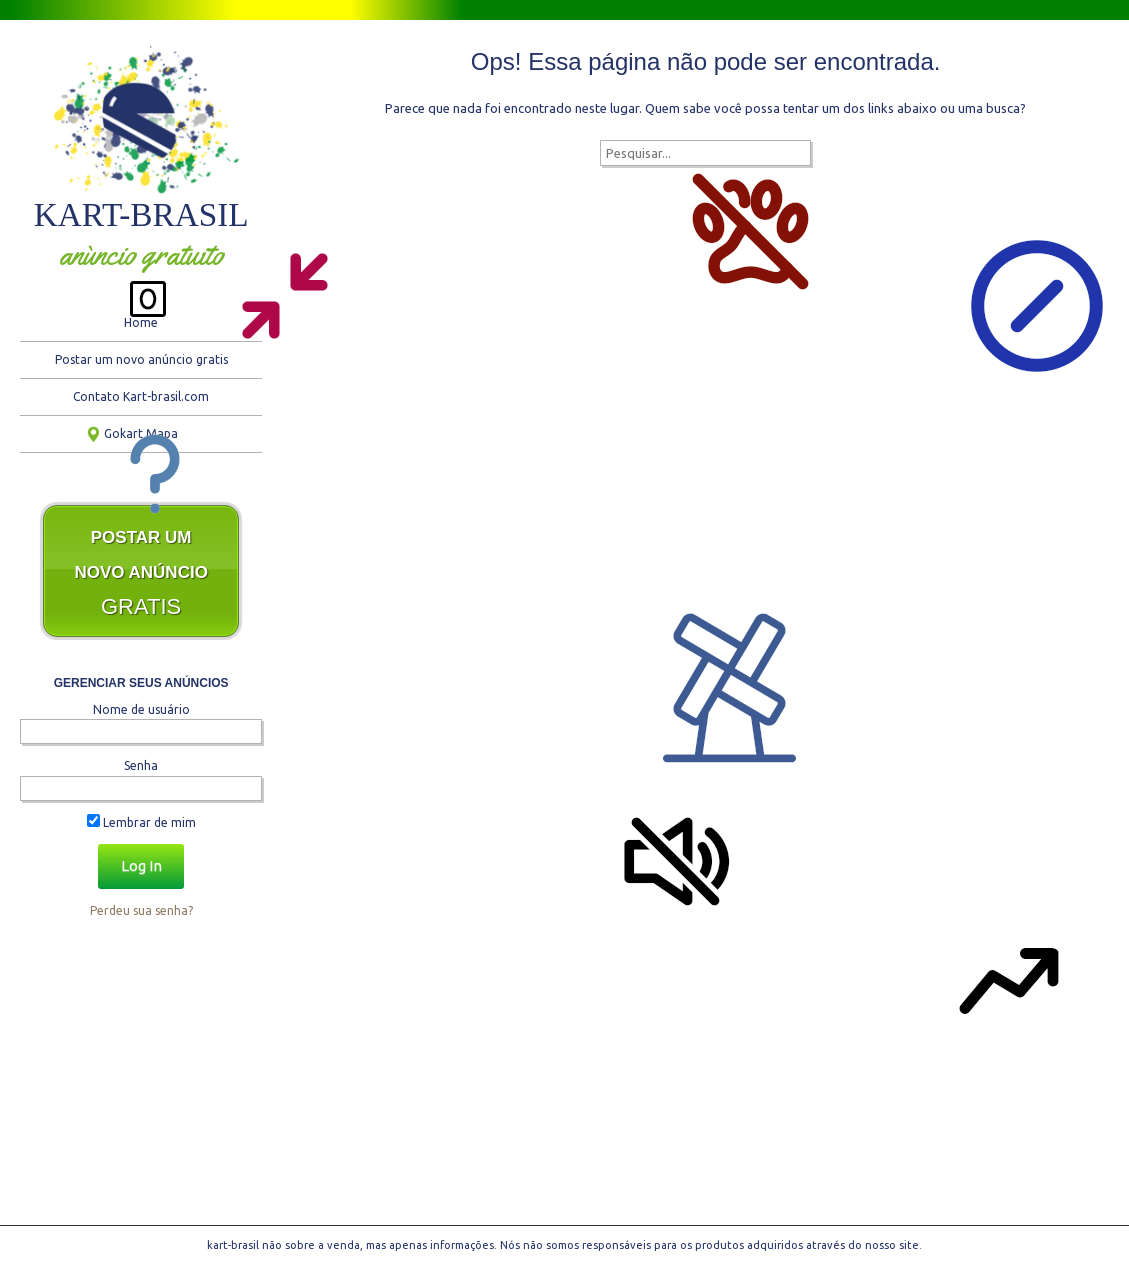  Describe the element at coordinates (155, 474) in the screenshot. I see `access help or support` at that location.